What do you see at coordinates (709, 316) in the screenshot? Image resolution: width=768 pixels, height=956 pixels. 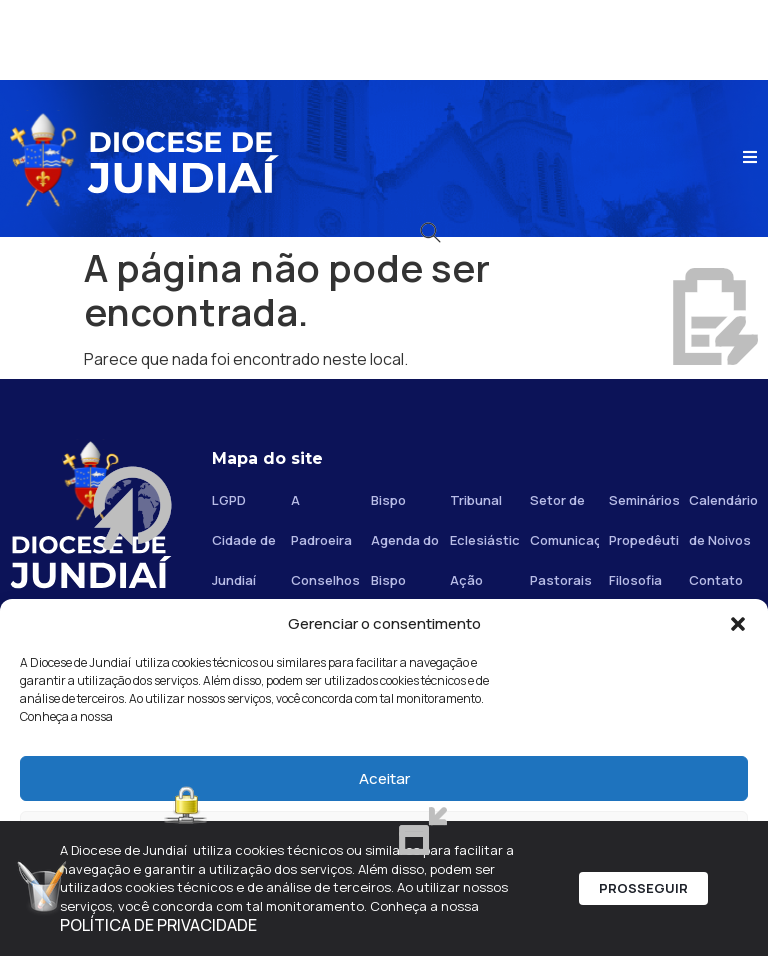 I see `battery is charging with good charge level` at bounding box center [709, 316].